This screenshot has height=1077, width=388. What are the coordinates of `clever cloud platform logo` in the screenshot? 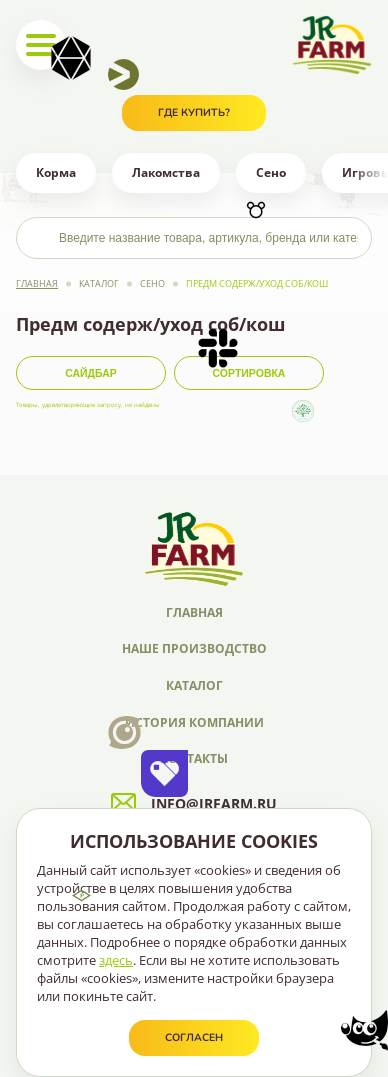 It's located at (71, 58).